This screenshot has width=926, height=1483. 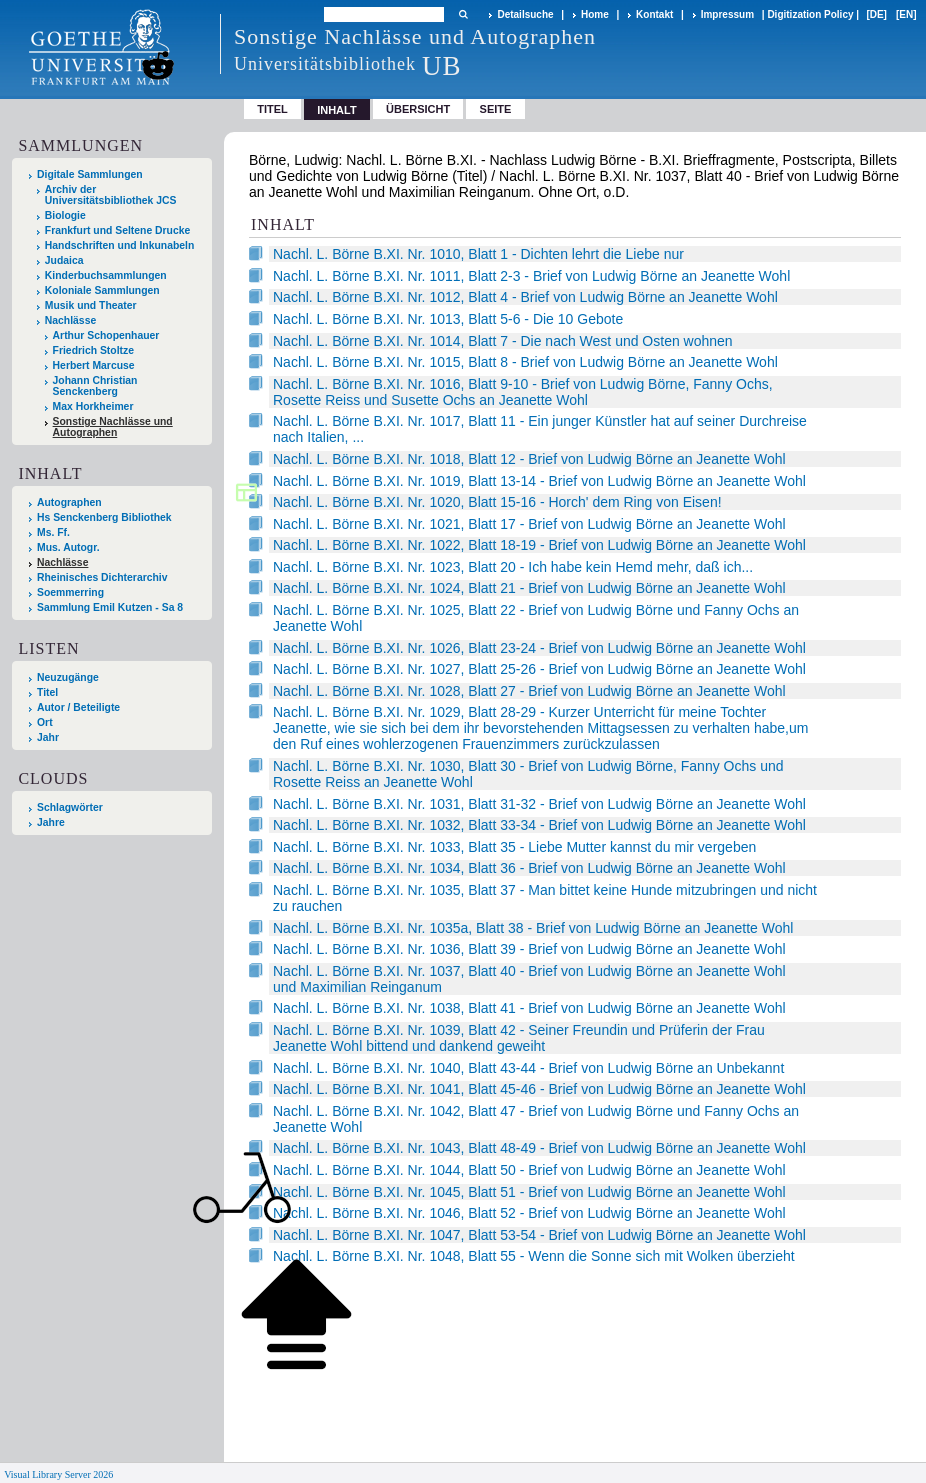 What do you see at coordinates (246, 492) in the screenshot?
I see `change page layout or view` at bounding box center [246, 492].